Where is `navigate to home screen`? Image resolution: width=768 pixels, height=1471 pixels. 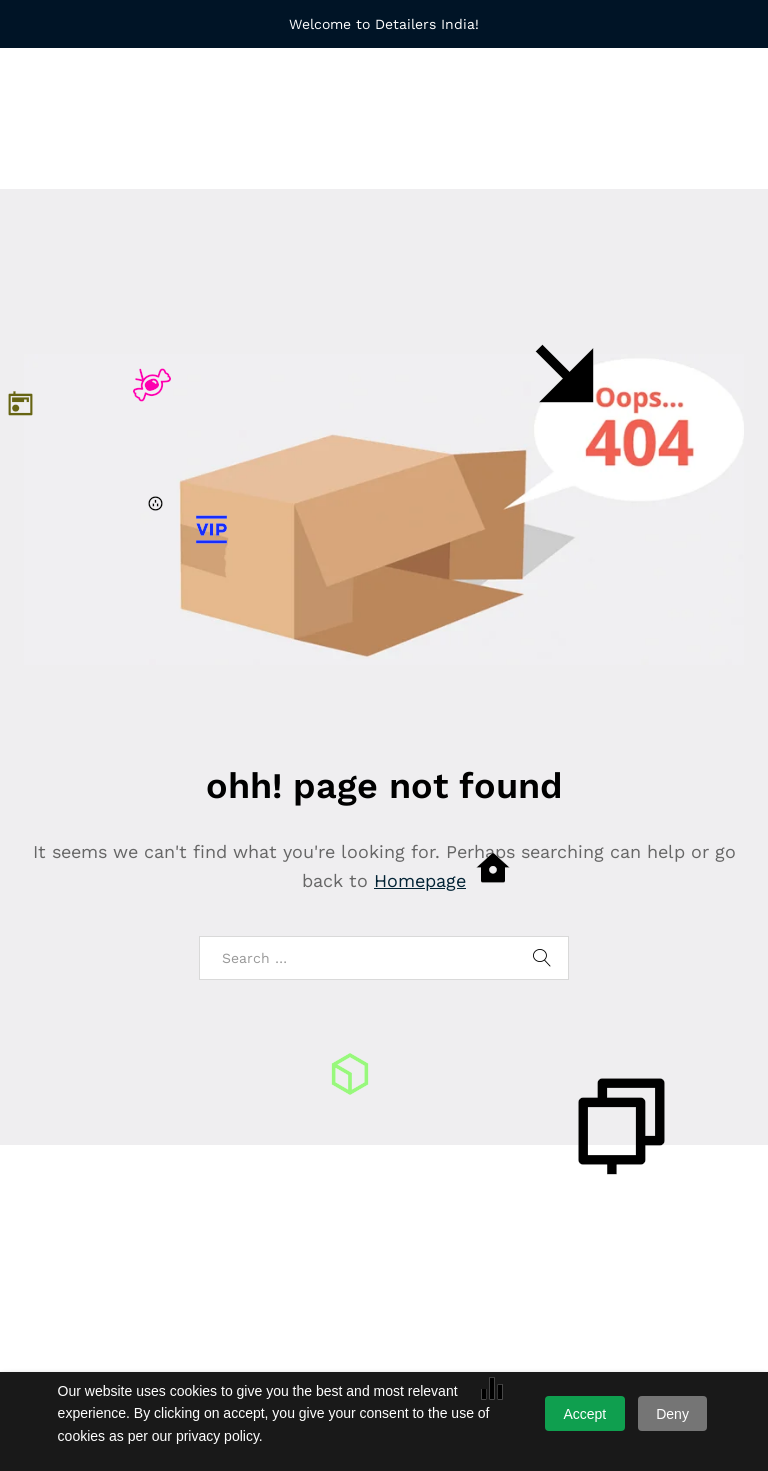 navigate to home screen is located at coordinates (493, 869).